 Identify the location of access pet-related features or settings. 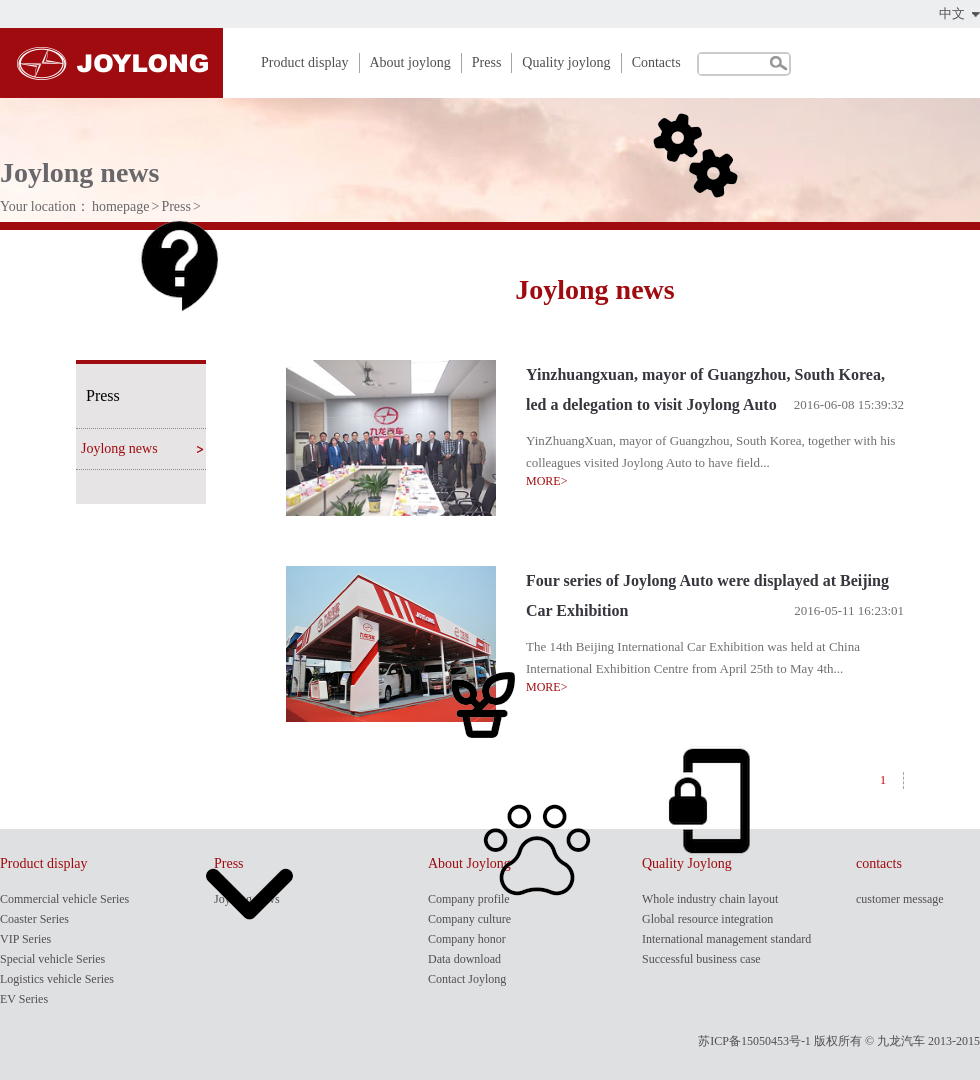
(537, 850).